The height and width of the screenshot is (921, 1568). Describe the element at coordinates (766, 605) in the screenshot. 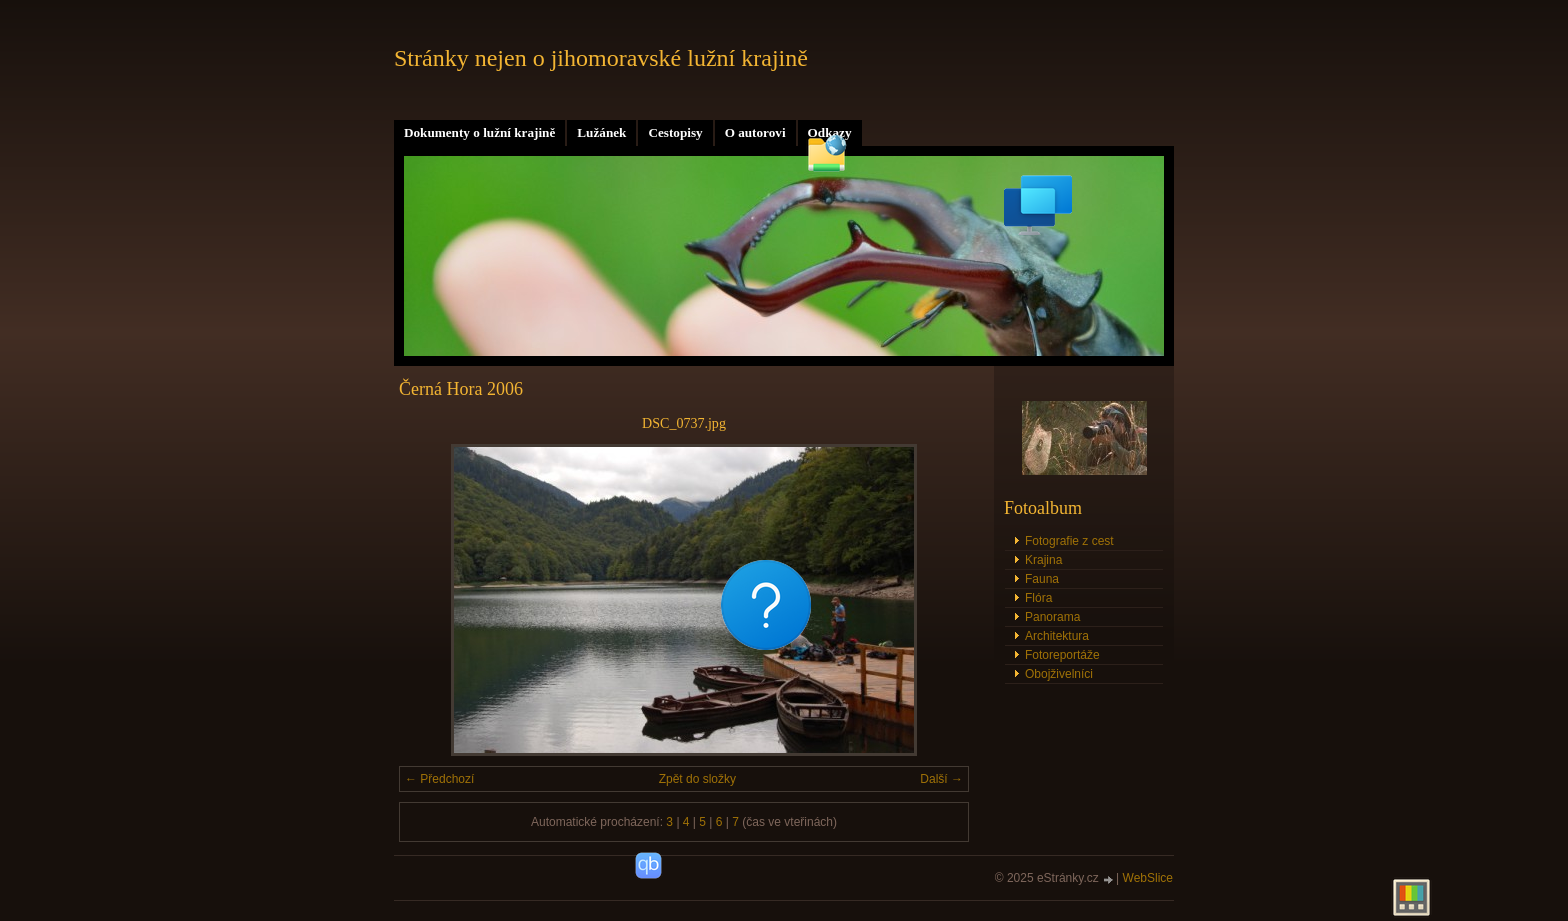

I see `access help or support information` at that location.